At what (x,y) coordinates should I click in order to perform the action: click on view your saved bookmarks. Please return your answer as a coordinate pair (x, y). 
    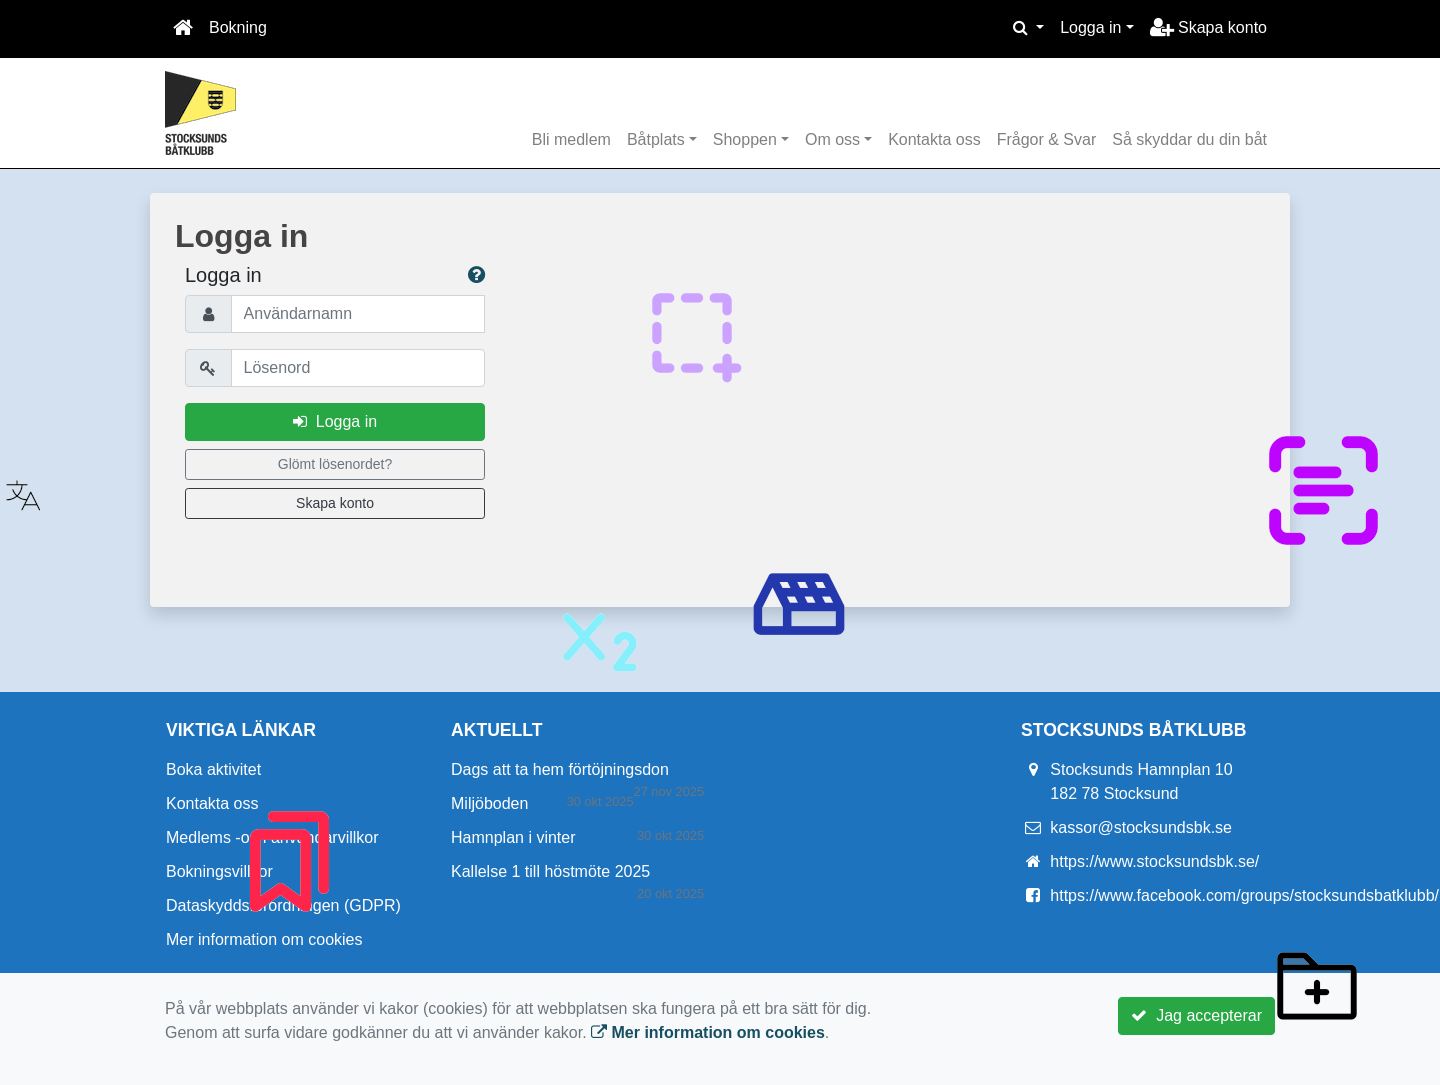
    Looking at the image, I should click on (289, 861).